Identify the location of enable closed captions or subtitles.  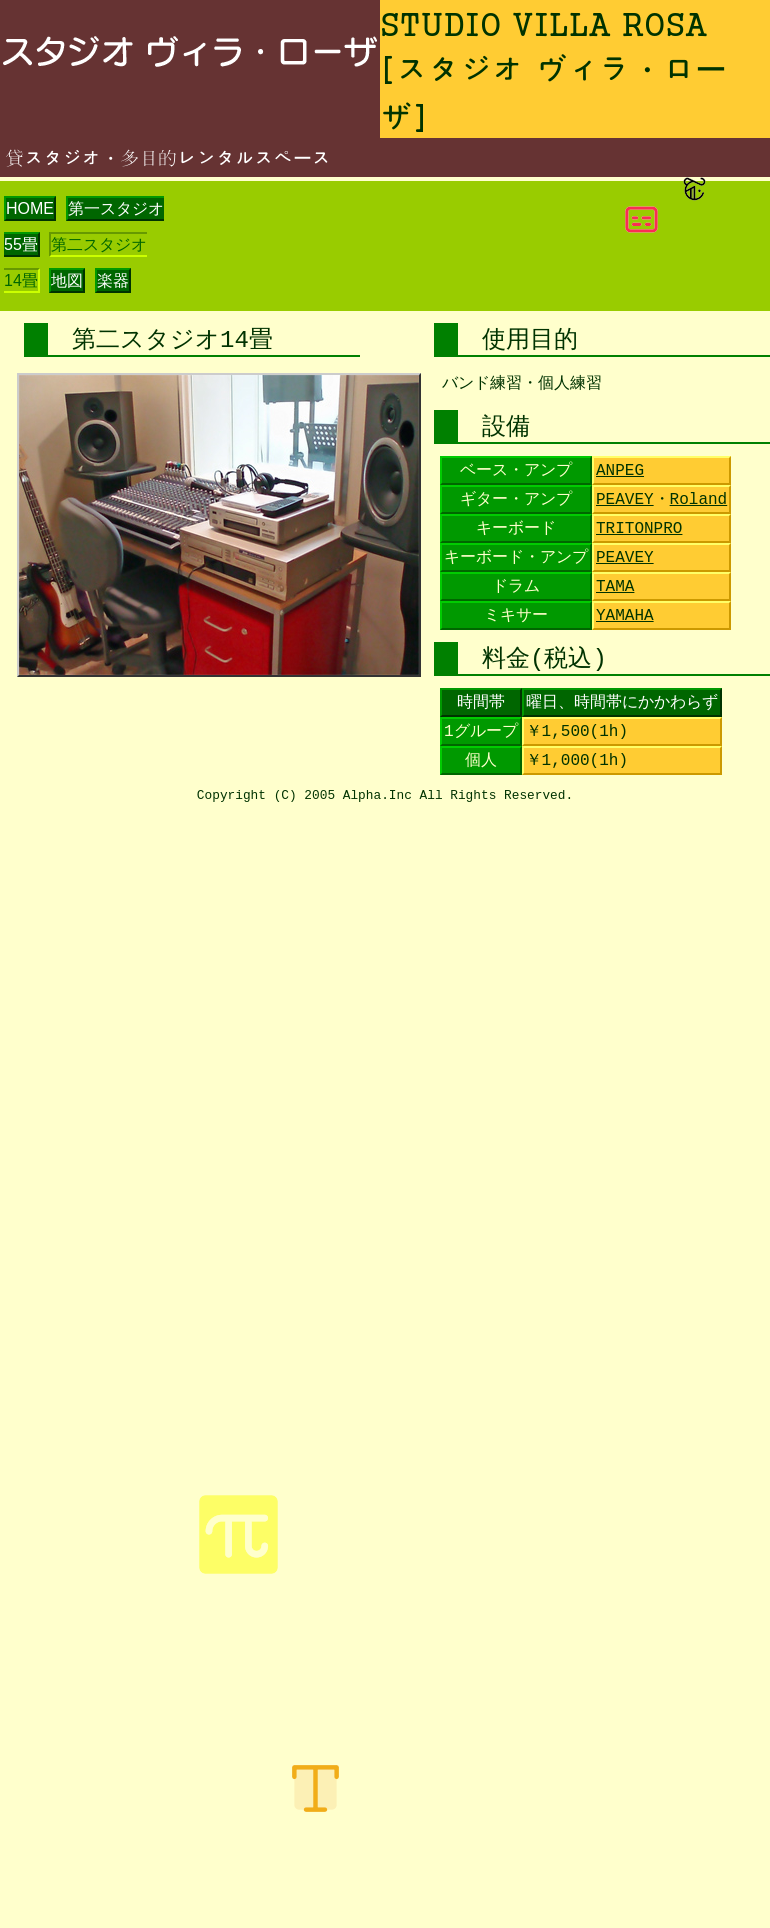
(641, 219).